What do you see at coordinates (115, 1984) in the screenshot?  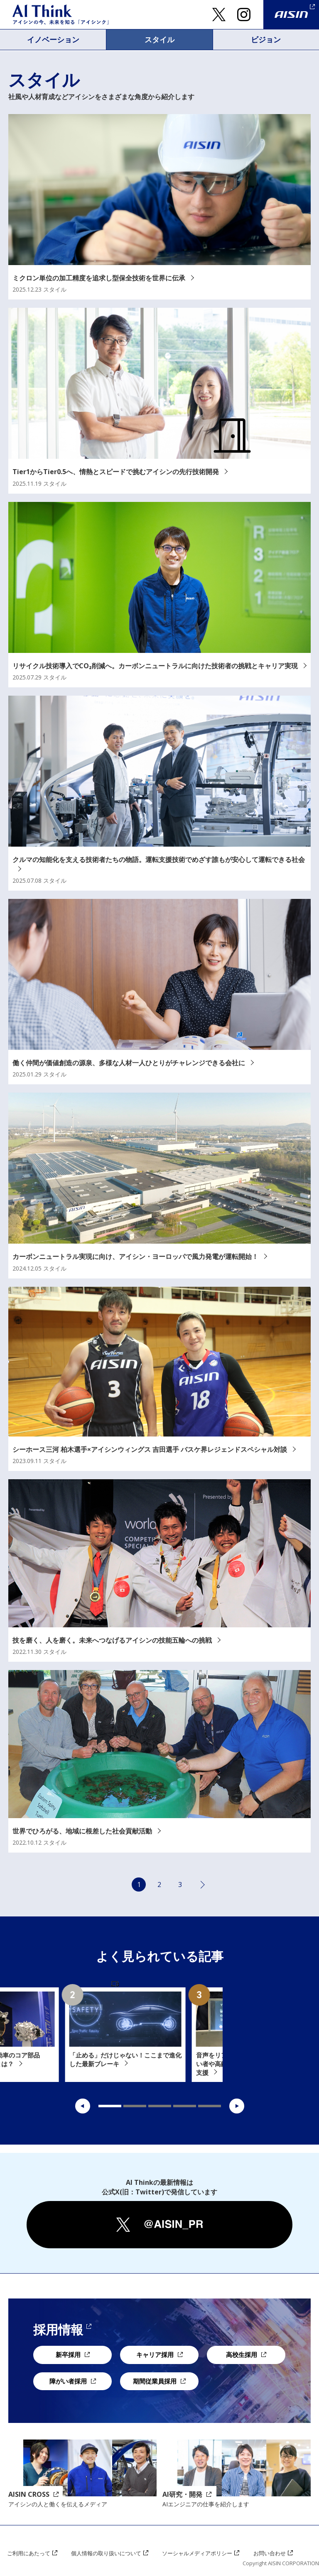 I see `connect your phone to another device` at bounding box center [115, 1984].